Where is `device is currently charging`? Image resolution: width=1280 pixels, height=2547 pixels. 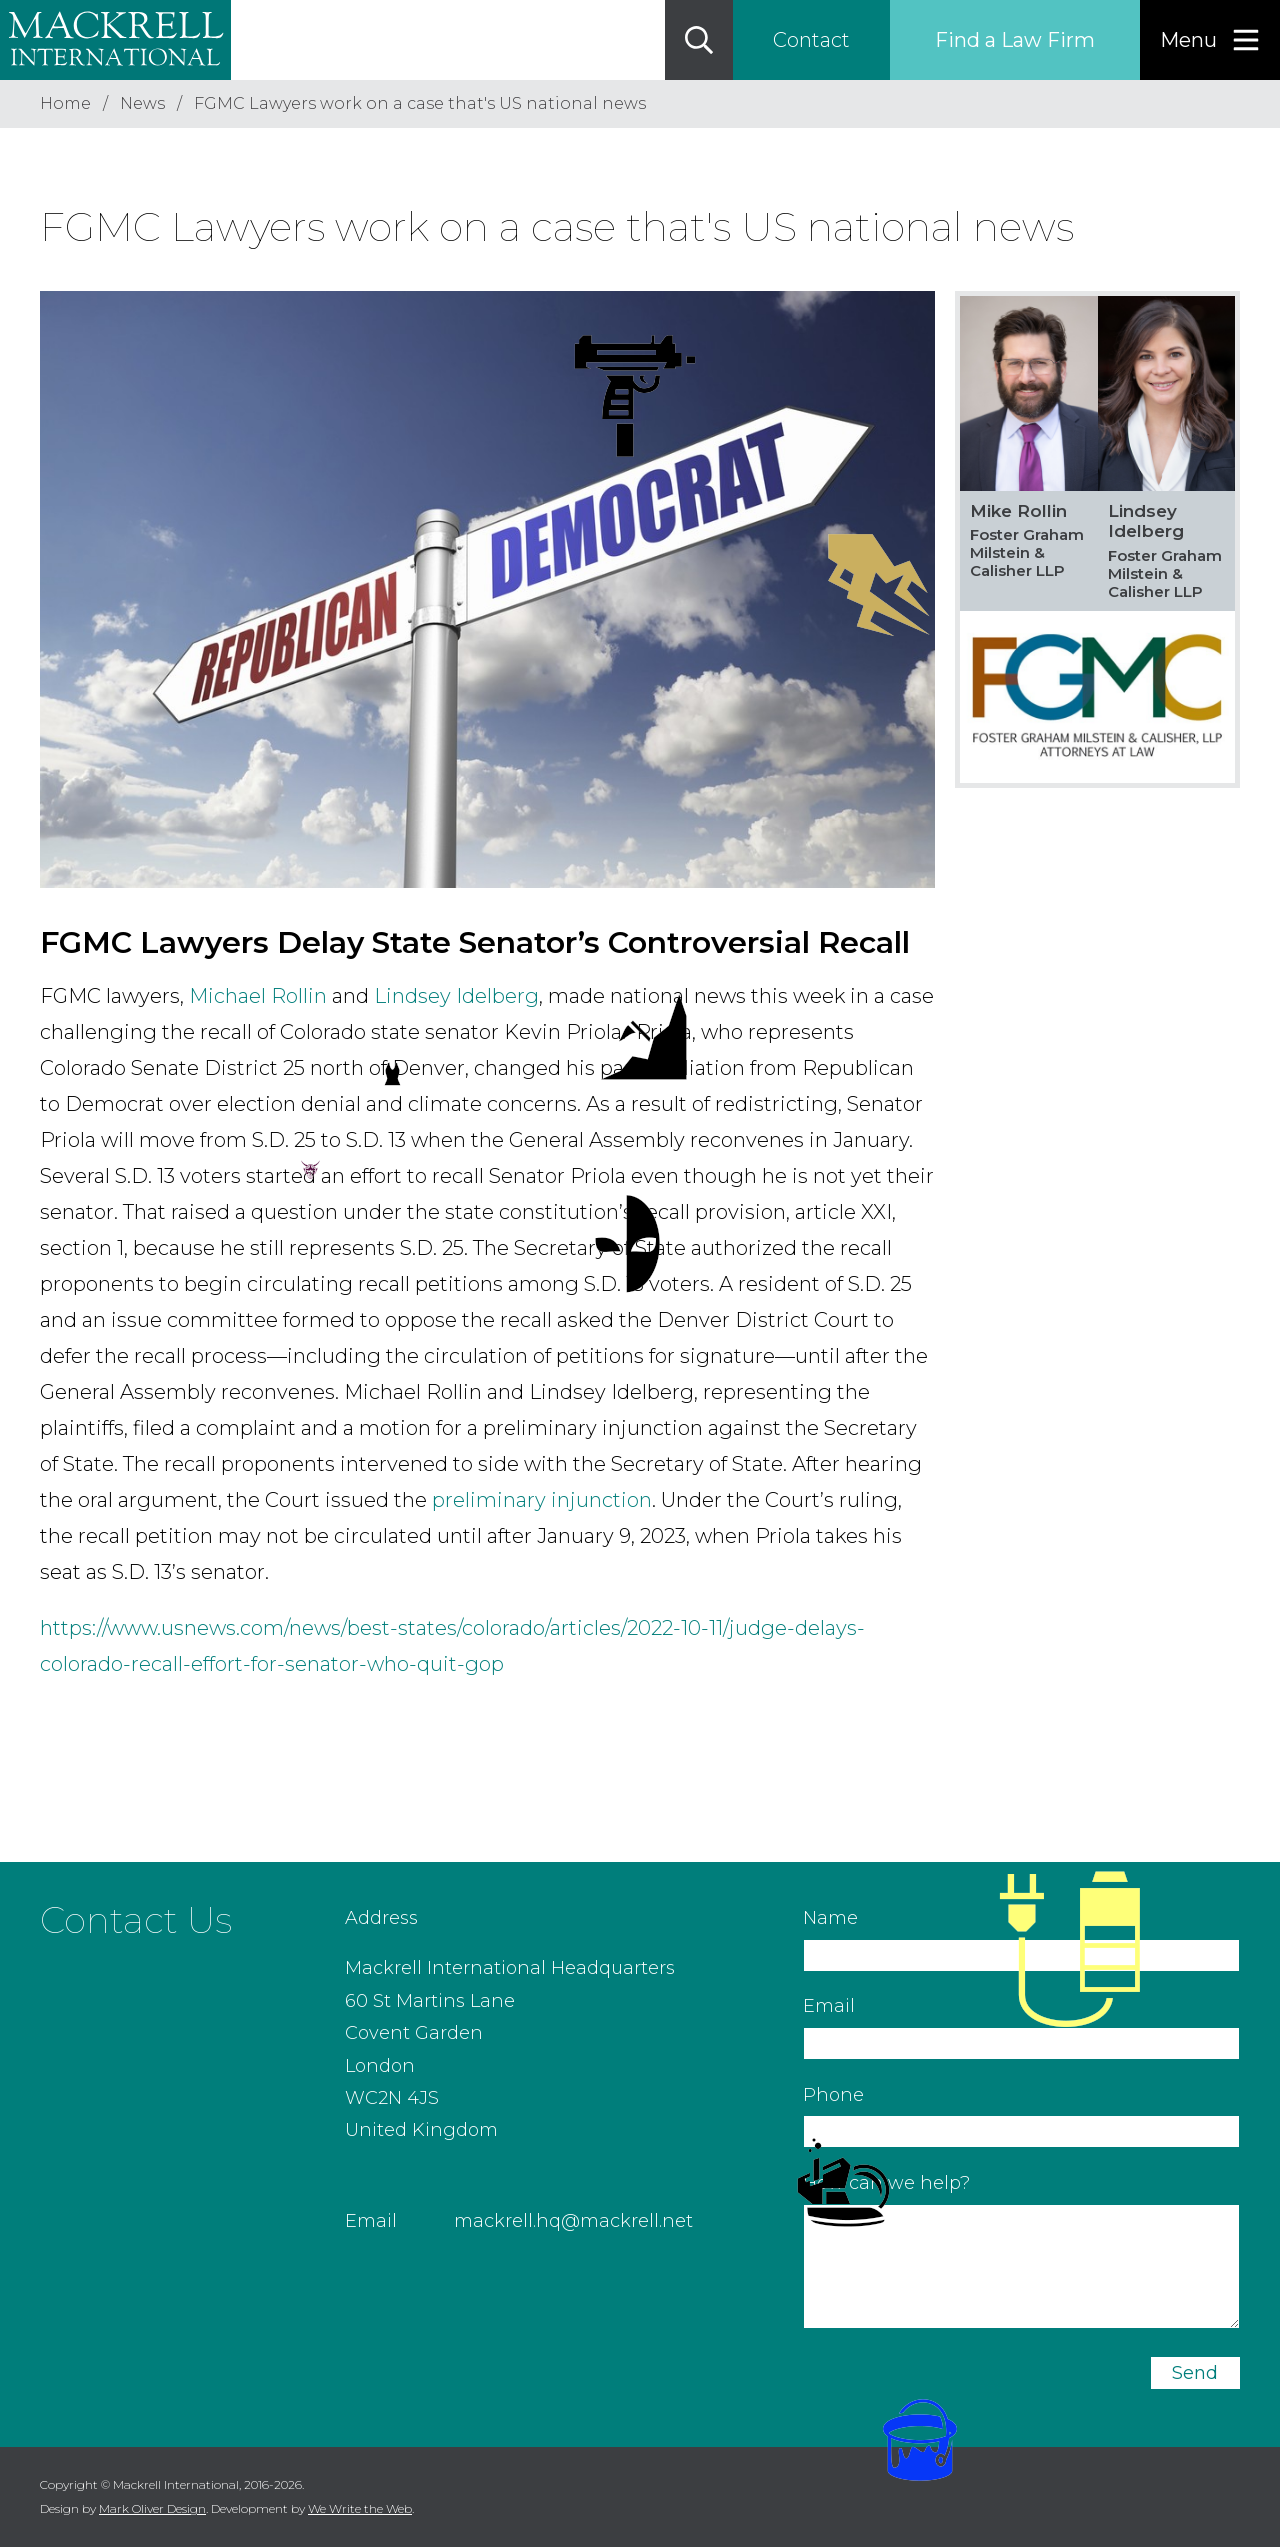
device is currently charging is located at coordinates (1073, 1951).